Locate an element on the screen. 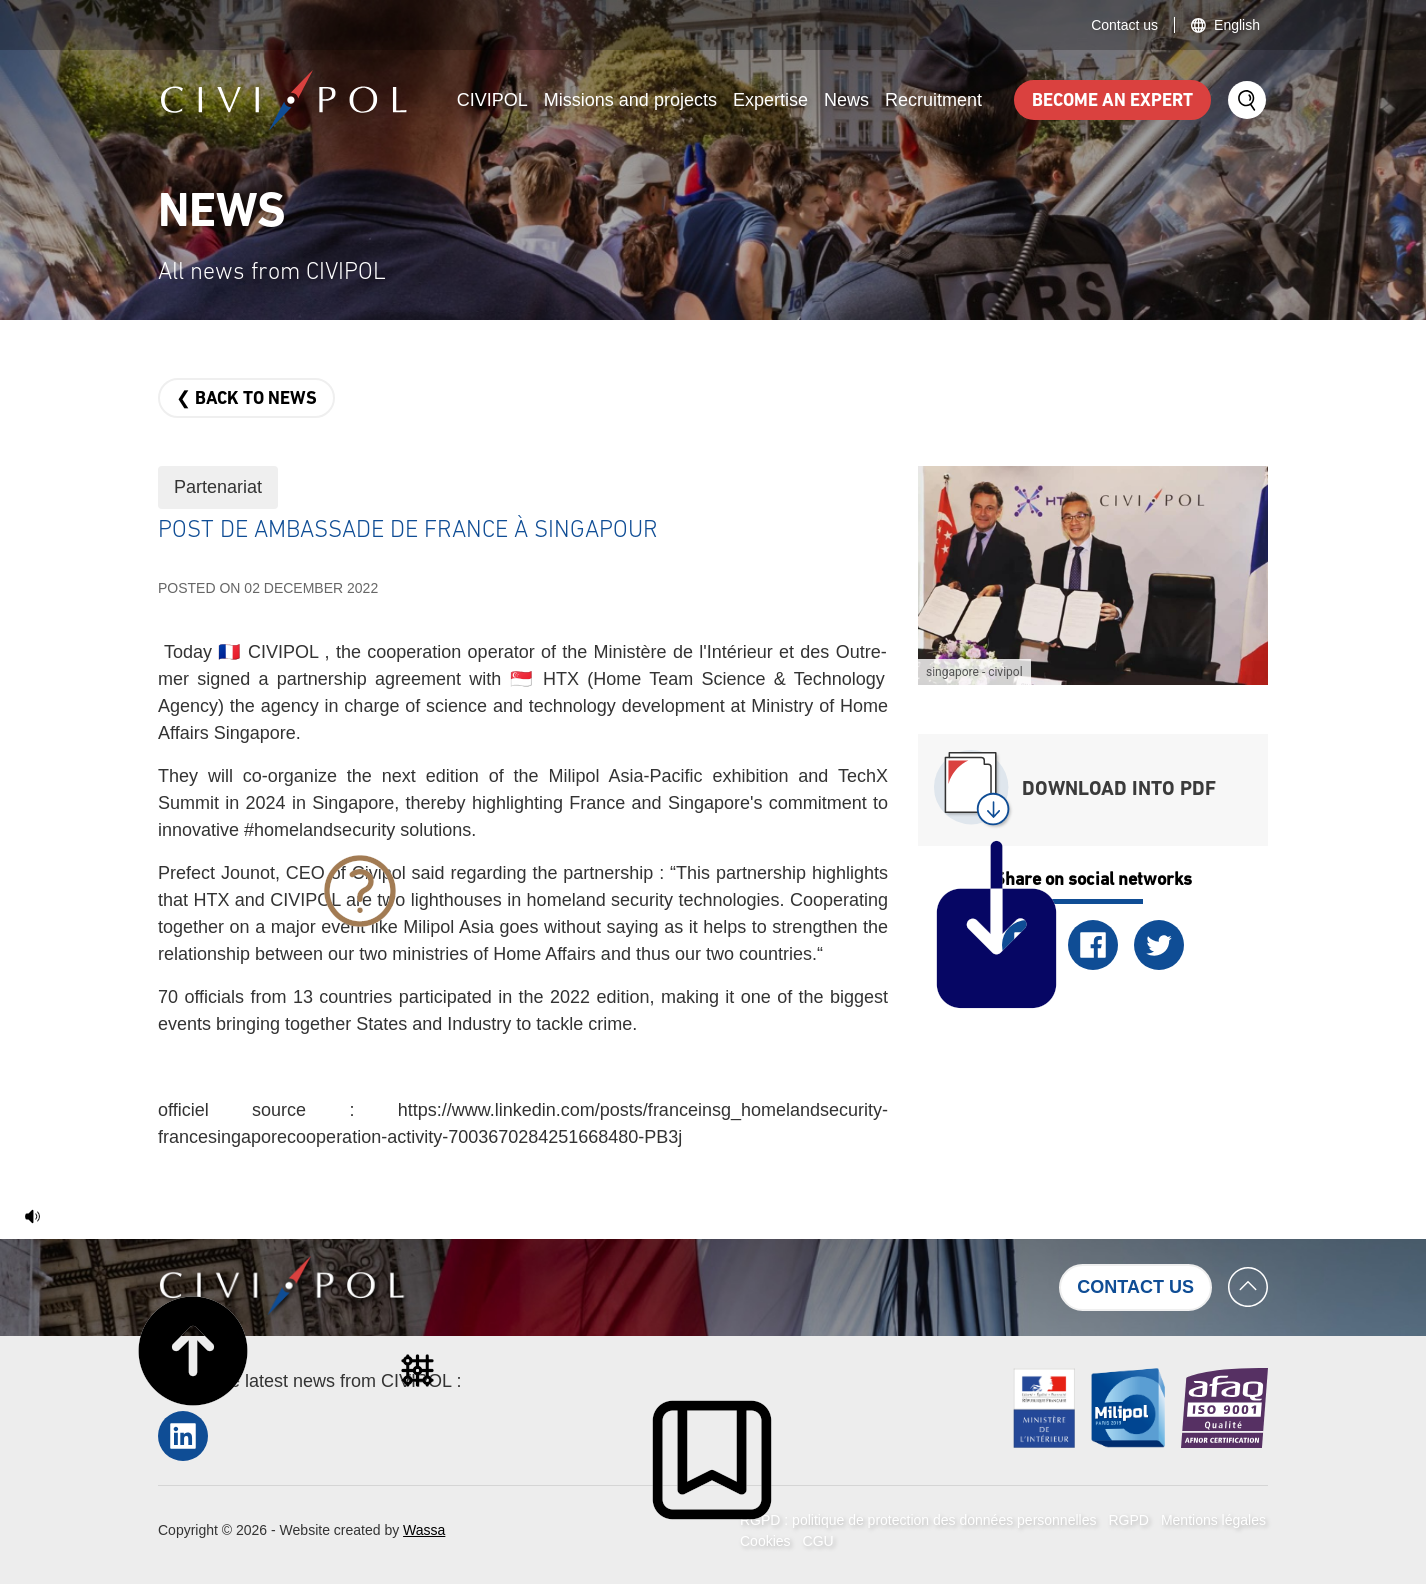  access help or support information is located at coordinates (360, 891).